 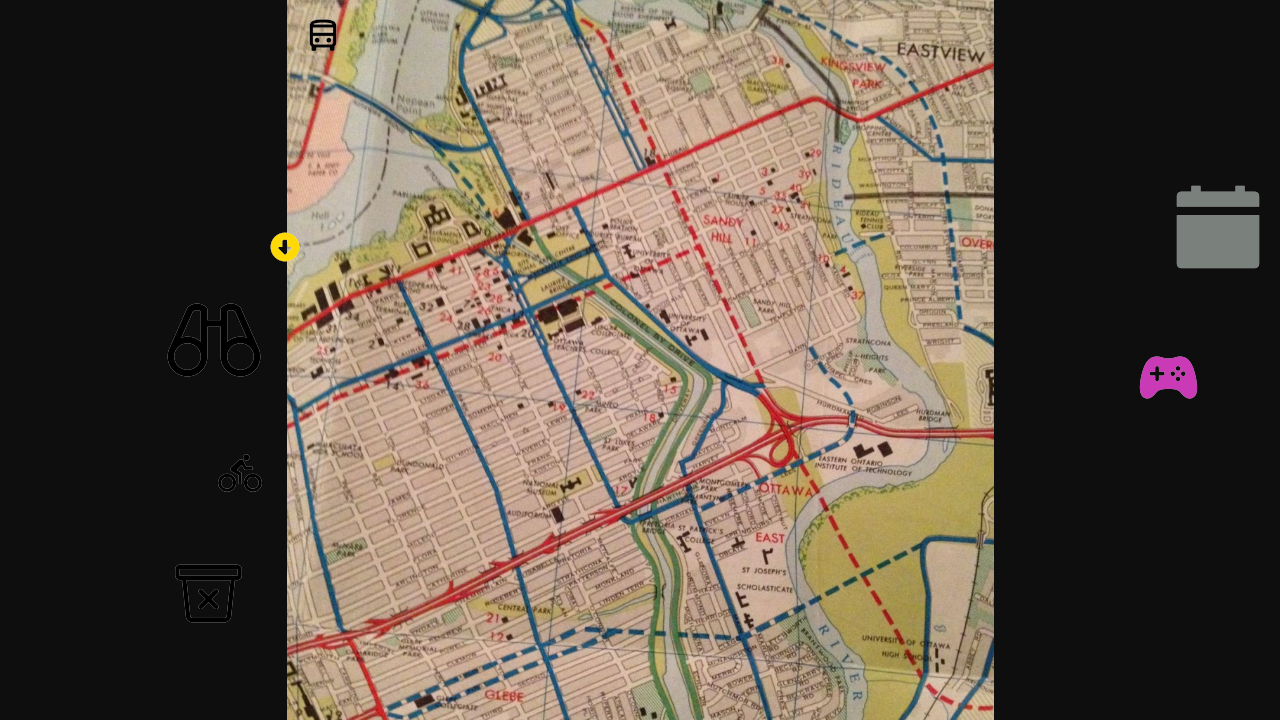 What do you see at coordinates (323, 36) in the screenshot?
I see `get bus directions or routes` at bounding box center [323, 36].